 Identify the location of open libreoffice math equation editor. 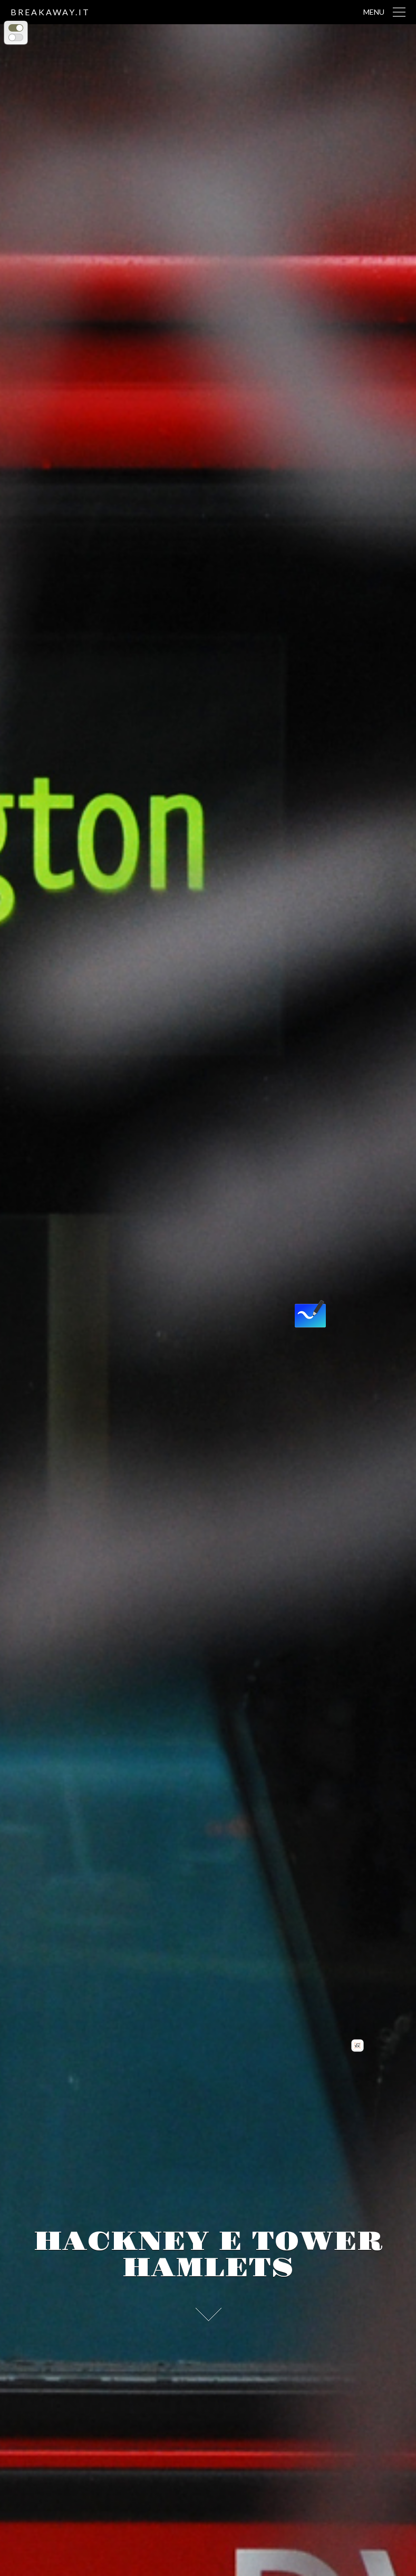
(357, 2046).